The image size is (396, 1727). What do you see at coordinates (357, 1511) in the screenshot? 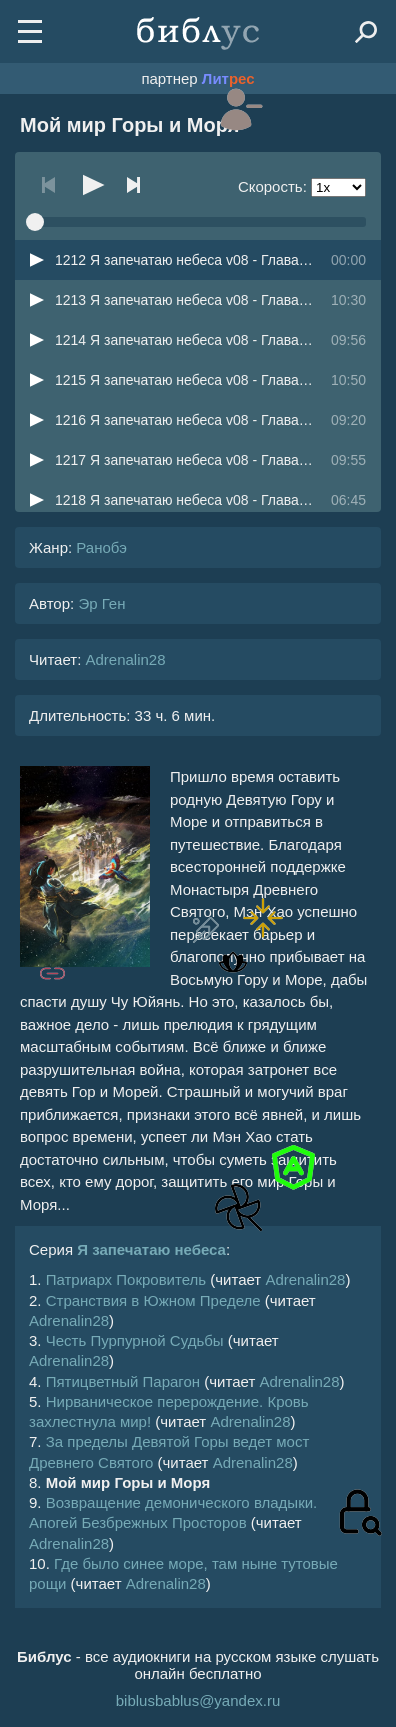
I see `search for locked or encrypted files` at bounding box center [357, 1511].